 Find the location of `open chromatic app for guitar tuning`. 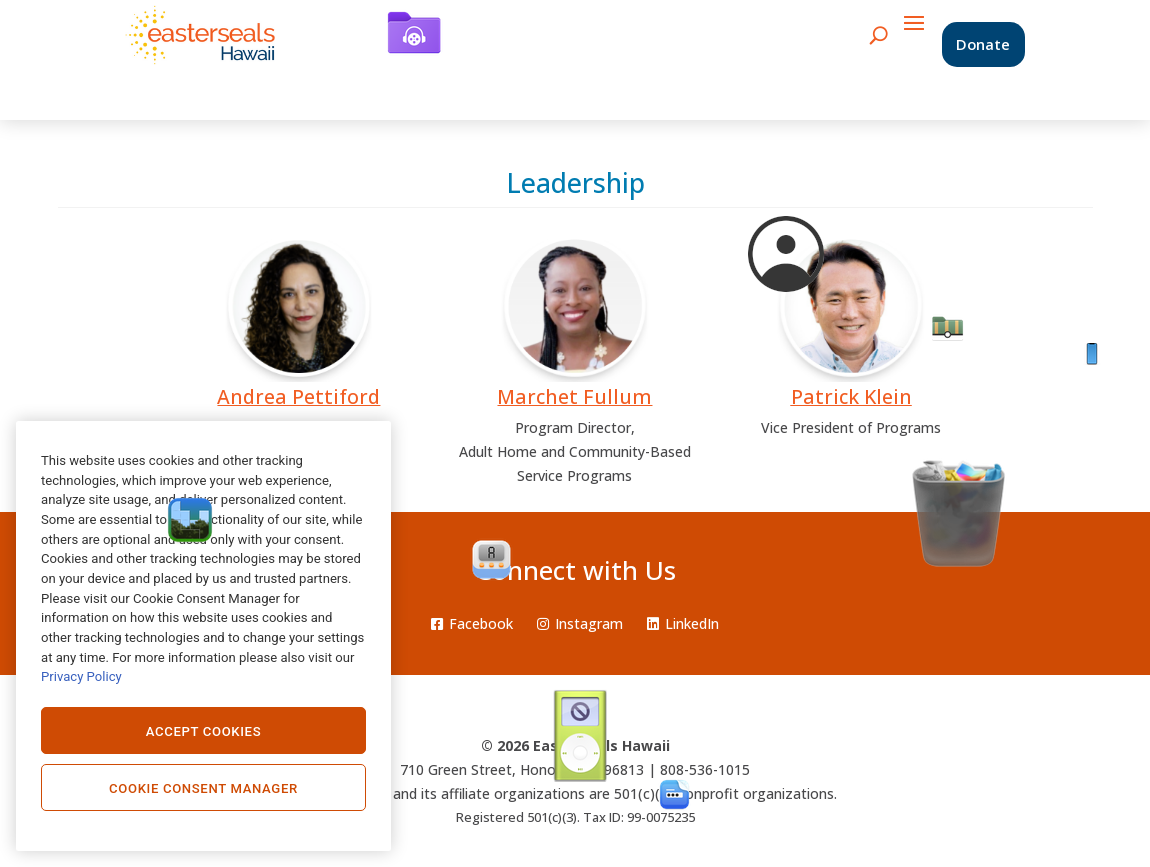

open chromatic app for guitar tuning is located at coordinates (491, 559).